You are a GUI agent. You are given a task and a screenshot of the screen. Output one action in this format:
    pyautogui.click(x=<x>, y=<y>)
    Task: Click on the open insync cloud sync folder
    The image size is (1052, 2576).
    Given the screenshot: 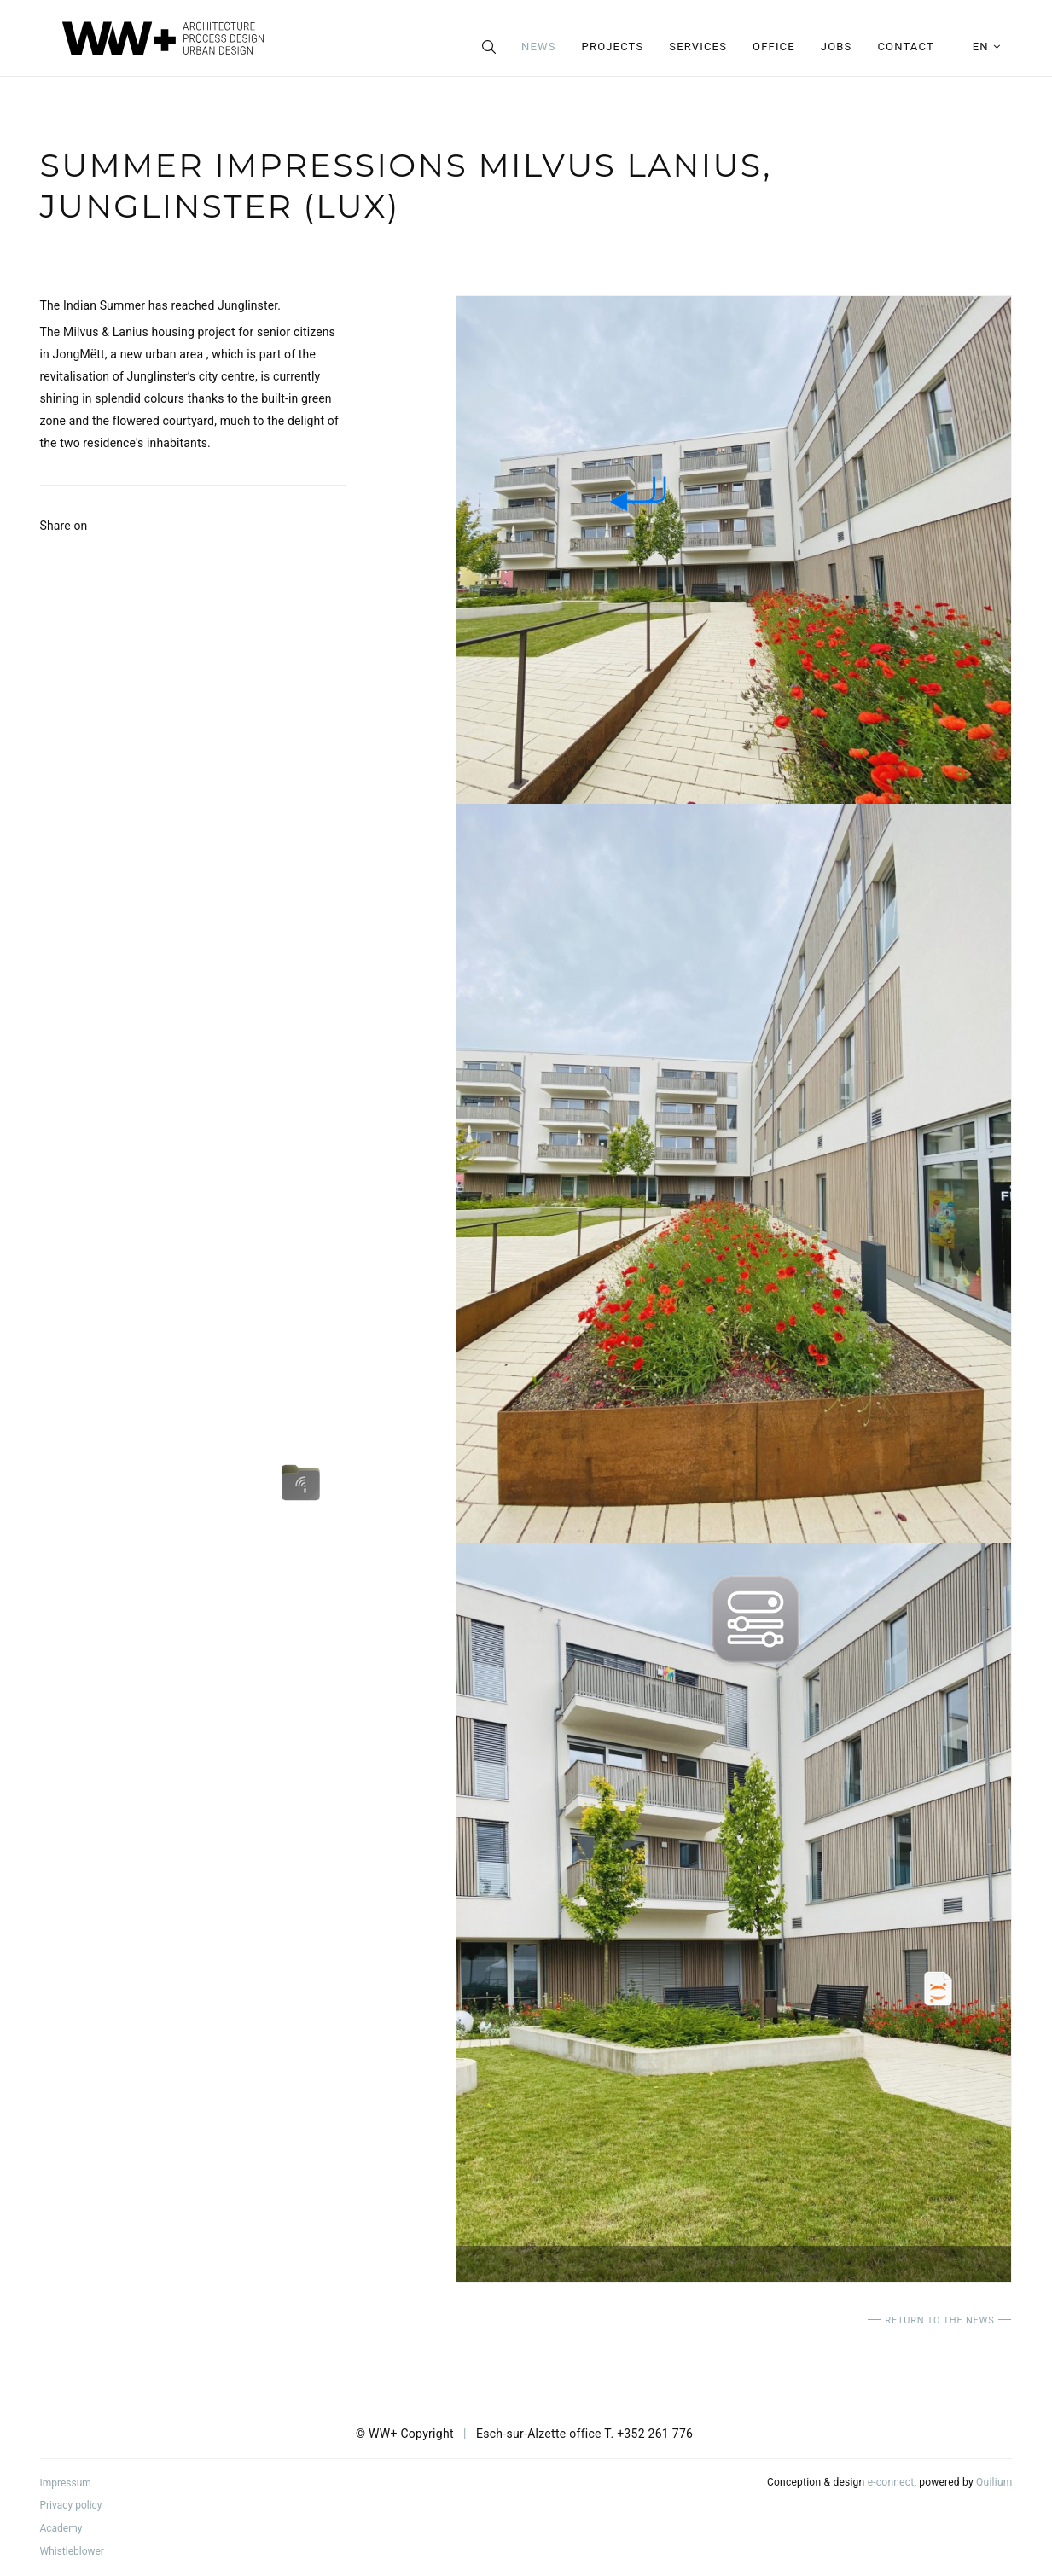 What is the action you would take?
    pyautogui.click(x=300, y=1482)
    